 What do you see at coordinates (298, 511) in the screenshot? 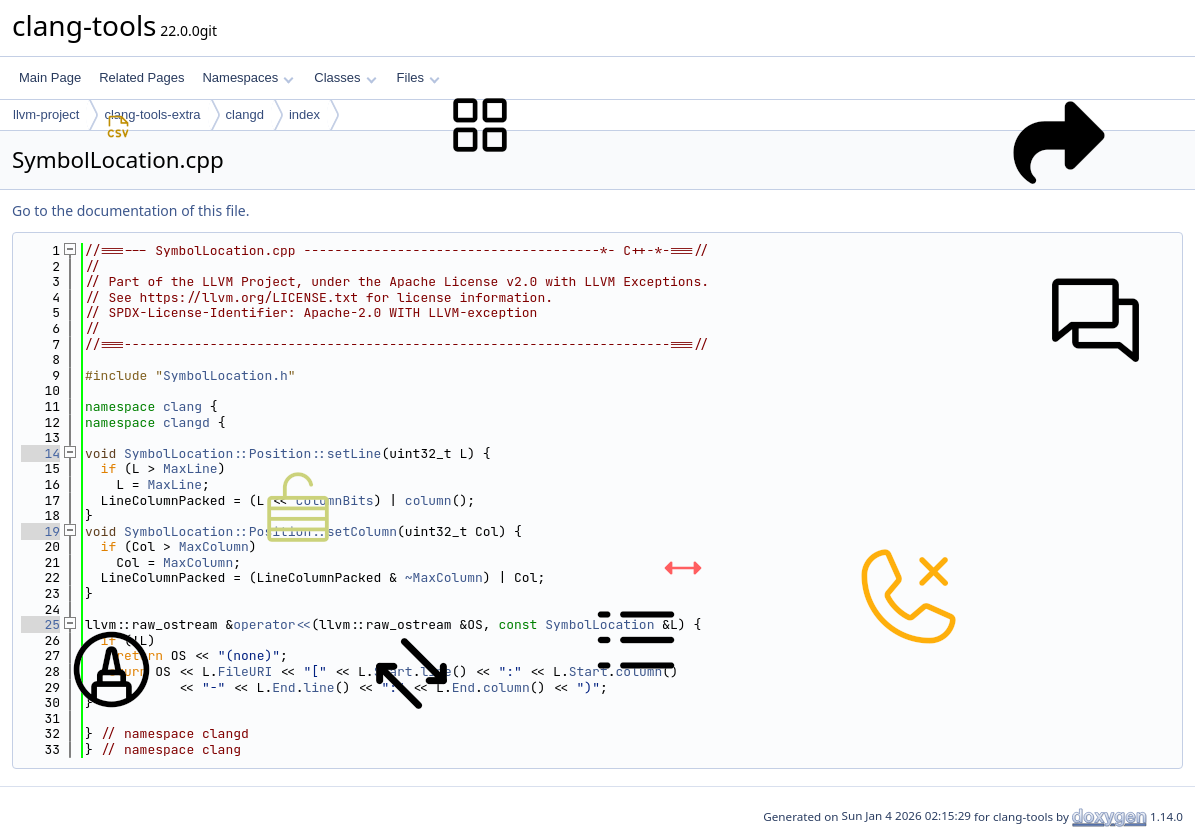
I see `unlocked or unsecured state` at bounding box center [298, 511].